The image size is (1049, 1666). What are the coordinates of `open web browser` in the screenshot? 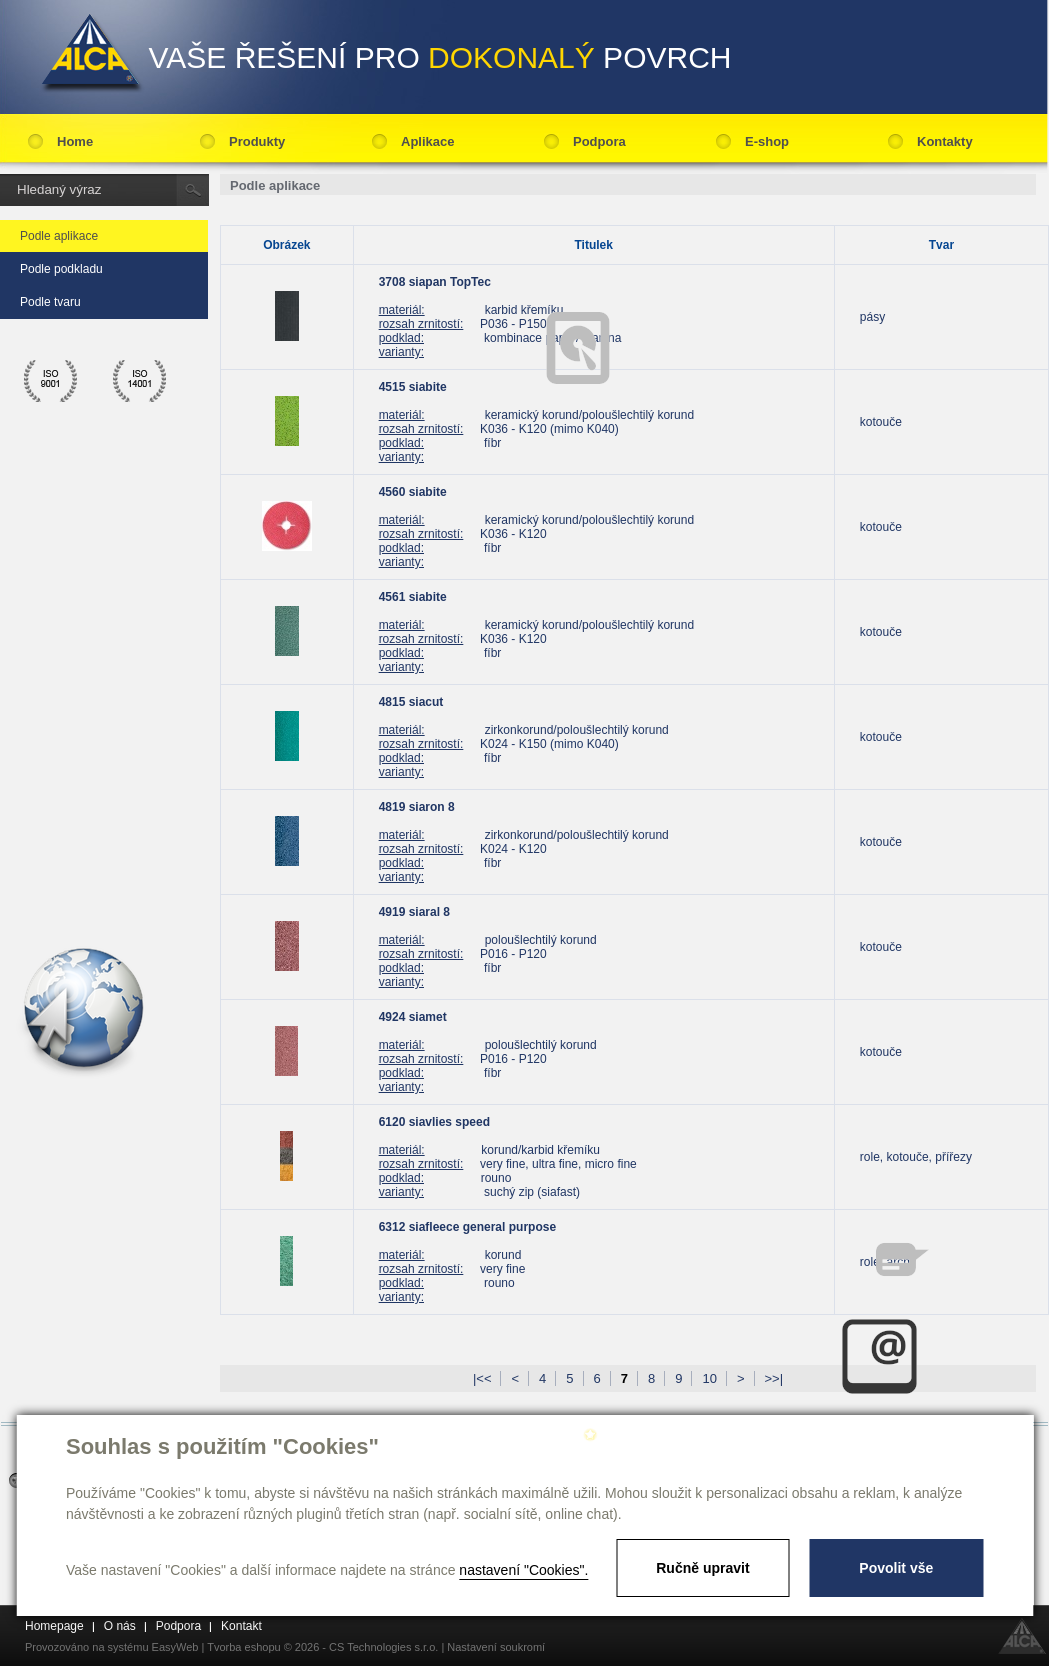 It's located at (85, 1009).